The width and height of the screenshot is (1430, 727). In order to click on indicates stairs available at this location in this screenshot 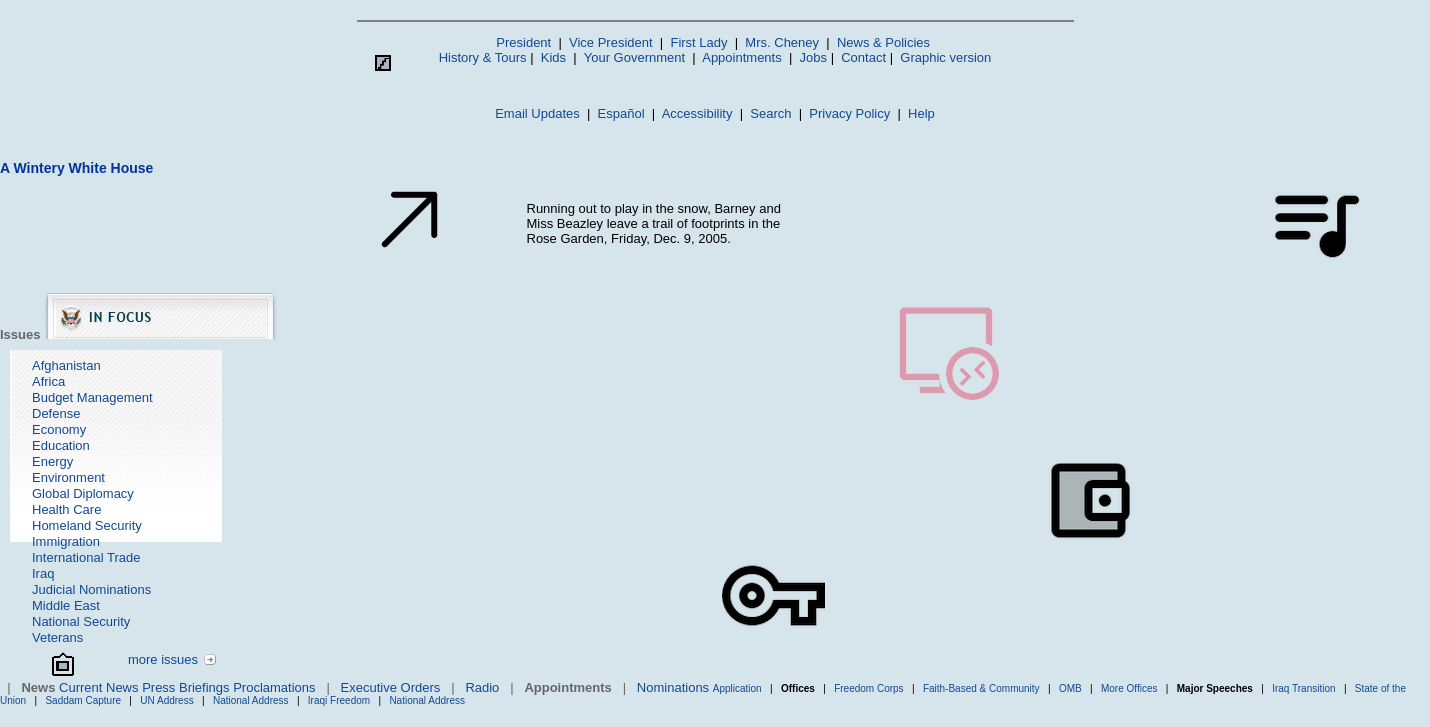, I will do `click(383, 63)`.